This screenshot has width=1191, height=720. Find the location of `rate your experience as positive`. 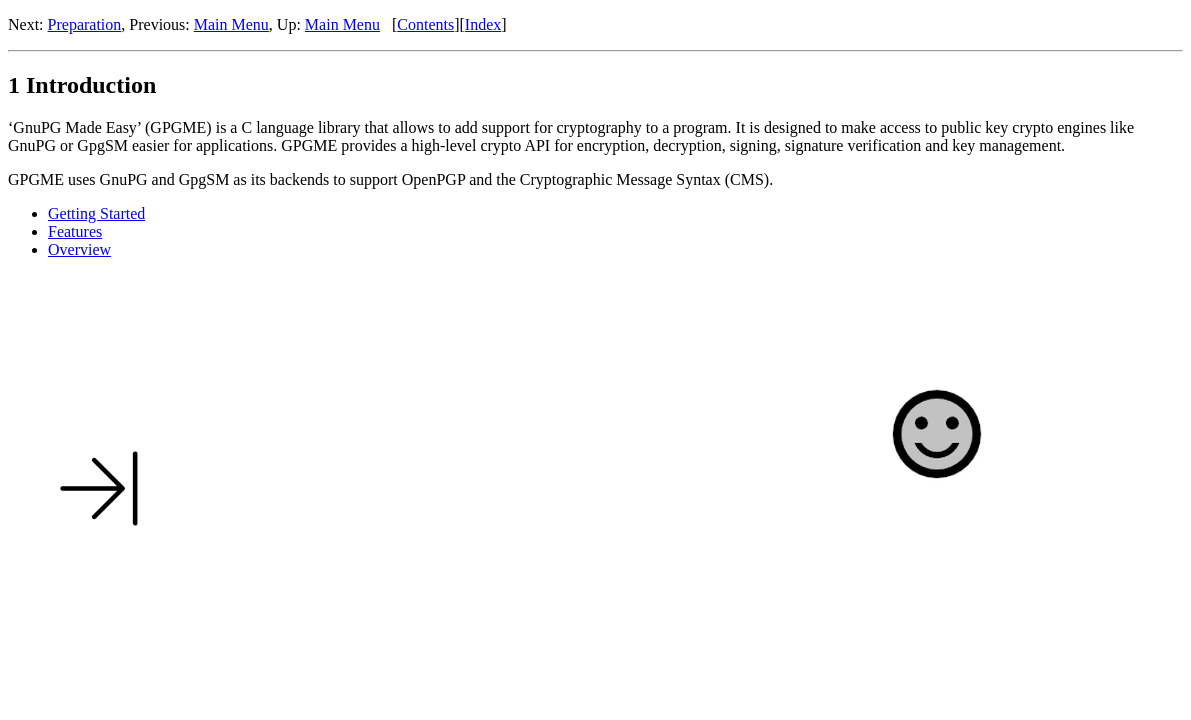

rate your experience as positive is located at coordinates (937, 434).